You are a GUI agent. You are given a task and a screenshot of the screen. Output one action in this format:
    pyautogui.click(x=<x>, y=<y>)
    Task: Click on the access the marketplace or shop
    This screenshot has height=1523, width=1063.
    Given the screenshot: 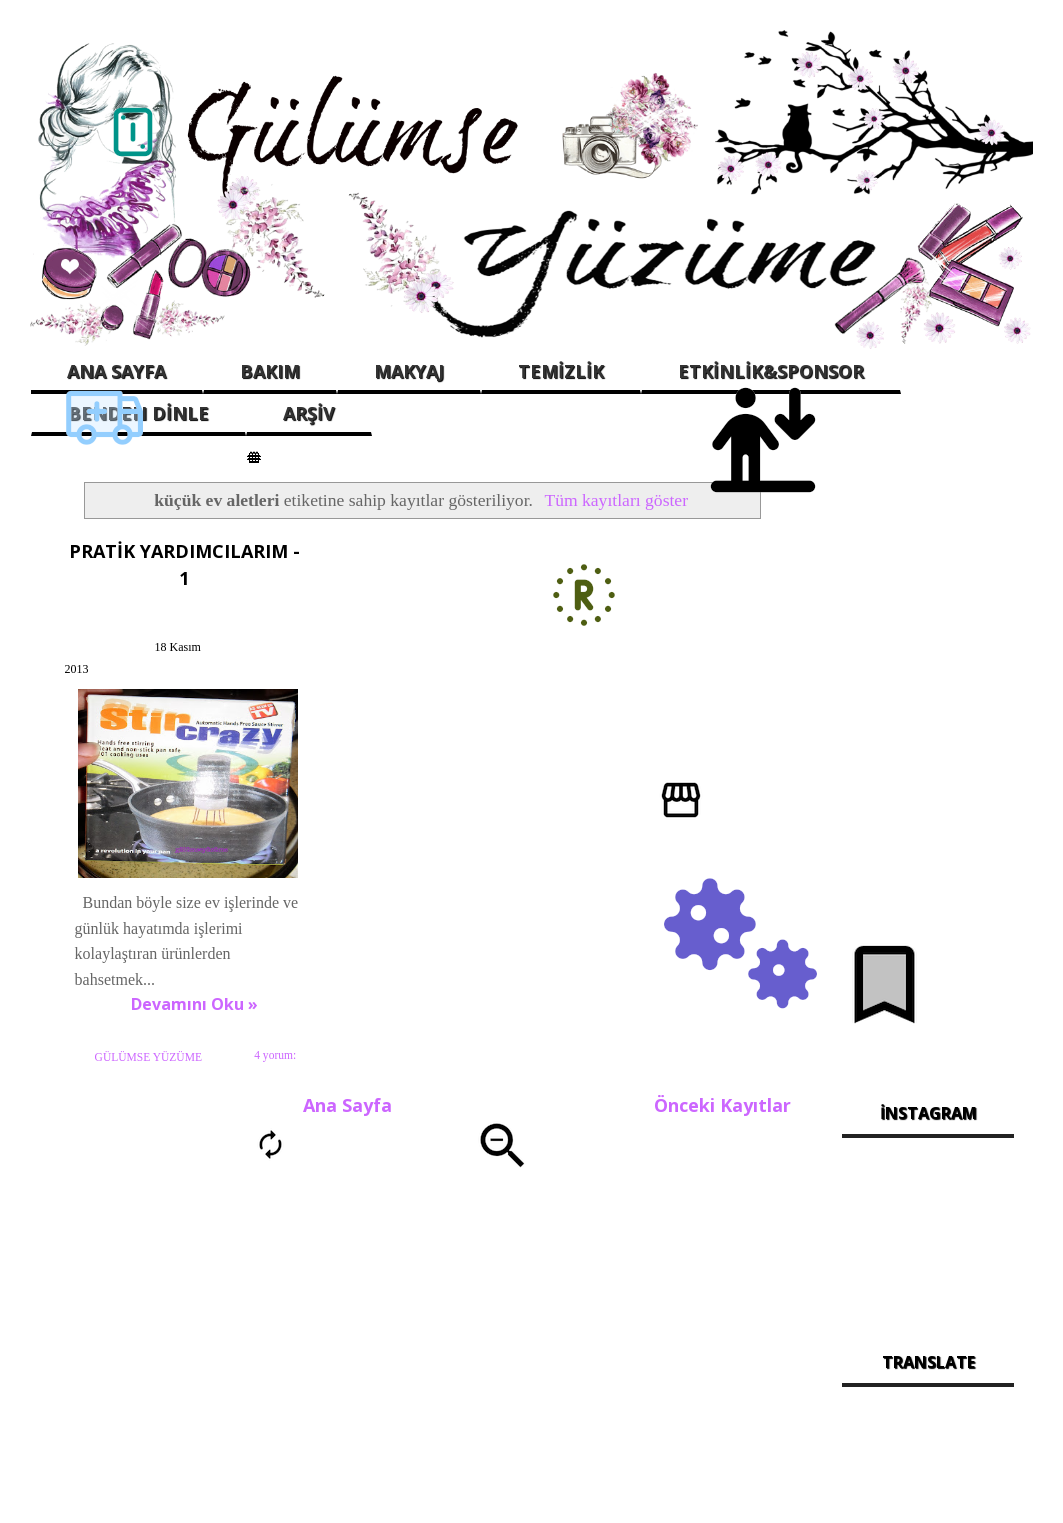 What is the action you would take?
    pyautogui.click(x=681, y=800)
    